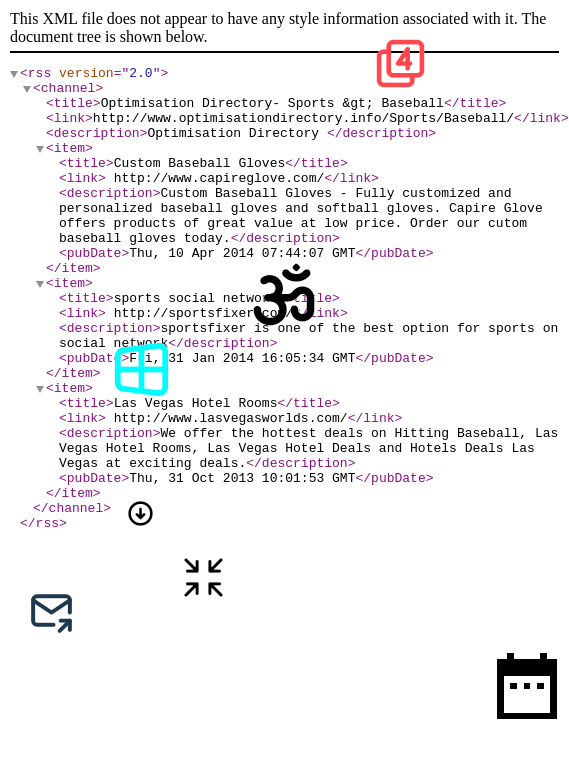 The width and height of the screenshot is (569, 768). I want to click on share this email with others, so click(51, 610).